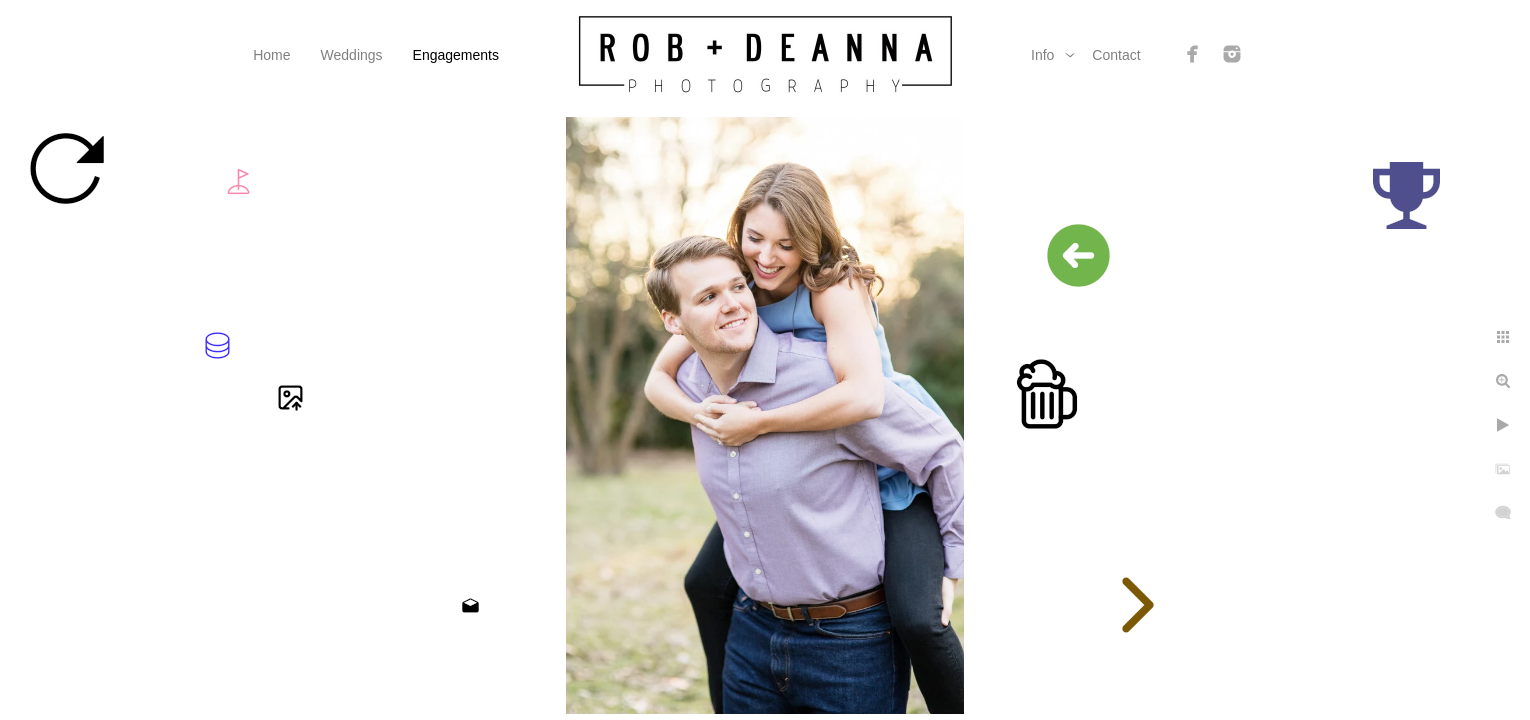  I want to click on view achievements or awards, so click(1406, 195).